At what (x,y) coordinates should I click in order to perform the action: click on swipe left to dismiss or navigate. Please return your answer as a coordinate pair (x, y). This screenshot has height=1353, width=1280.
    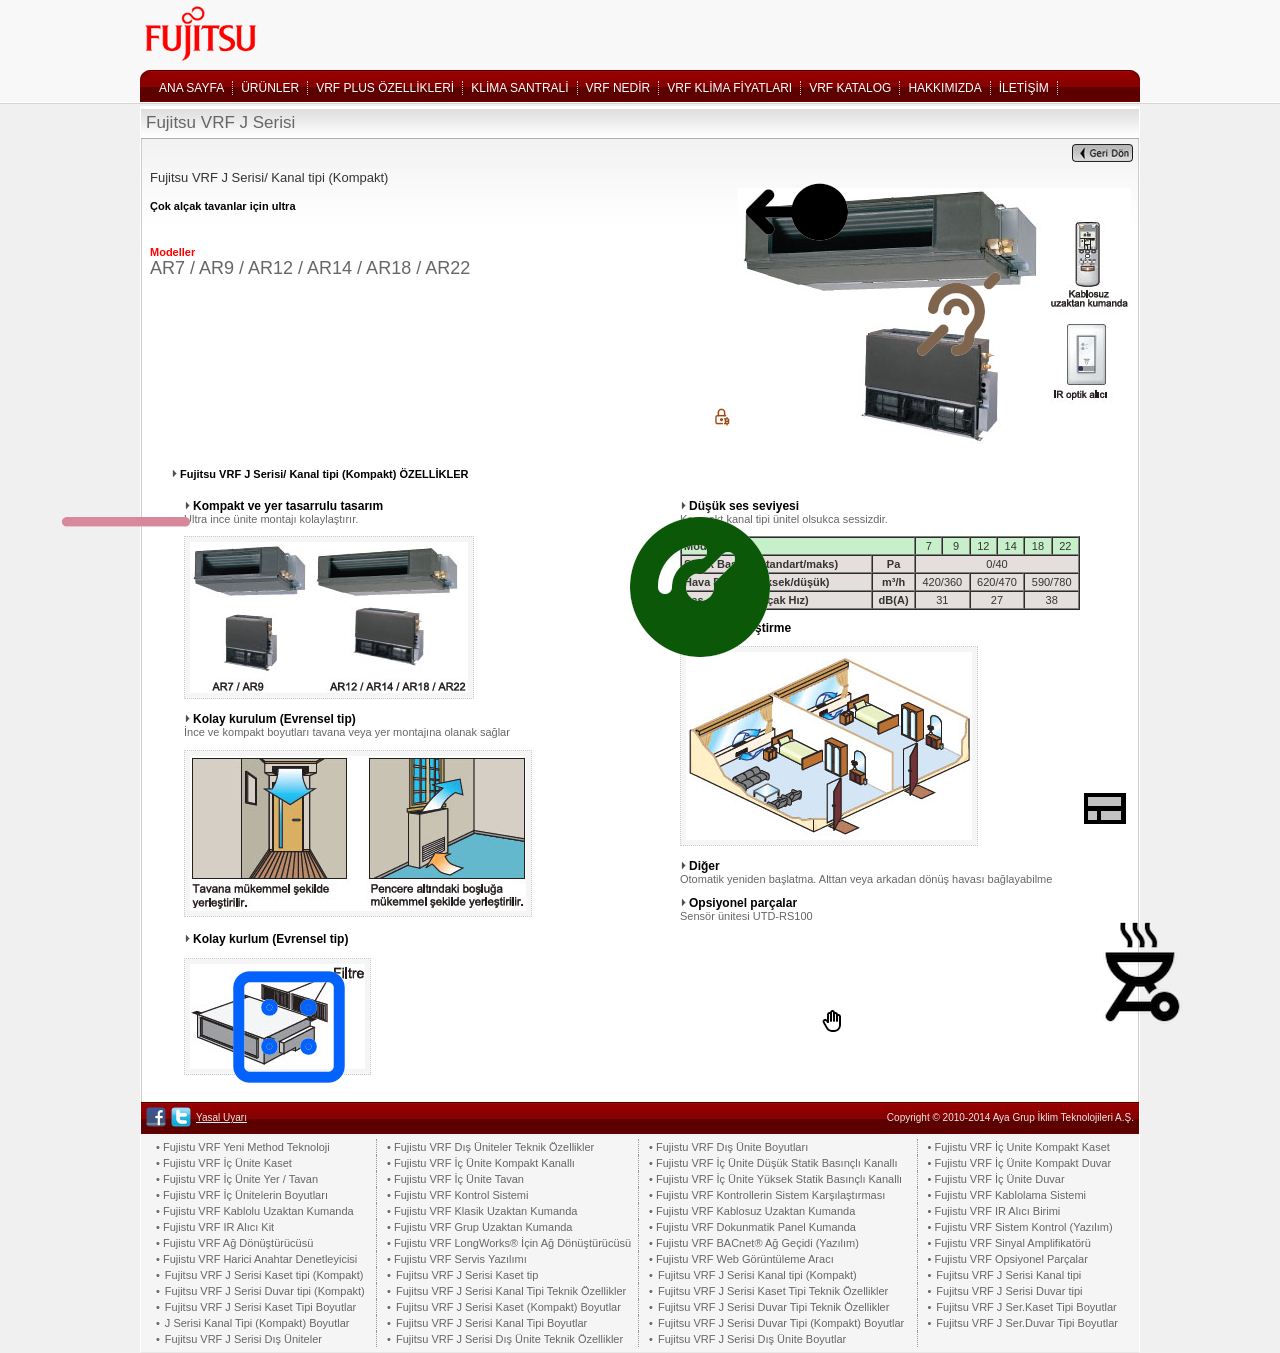
    Looking at the image, I should click on (797, 212).